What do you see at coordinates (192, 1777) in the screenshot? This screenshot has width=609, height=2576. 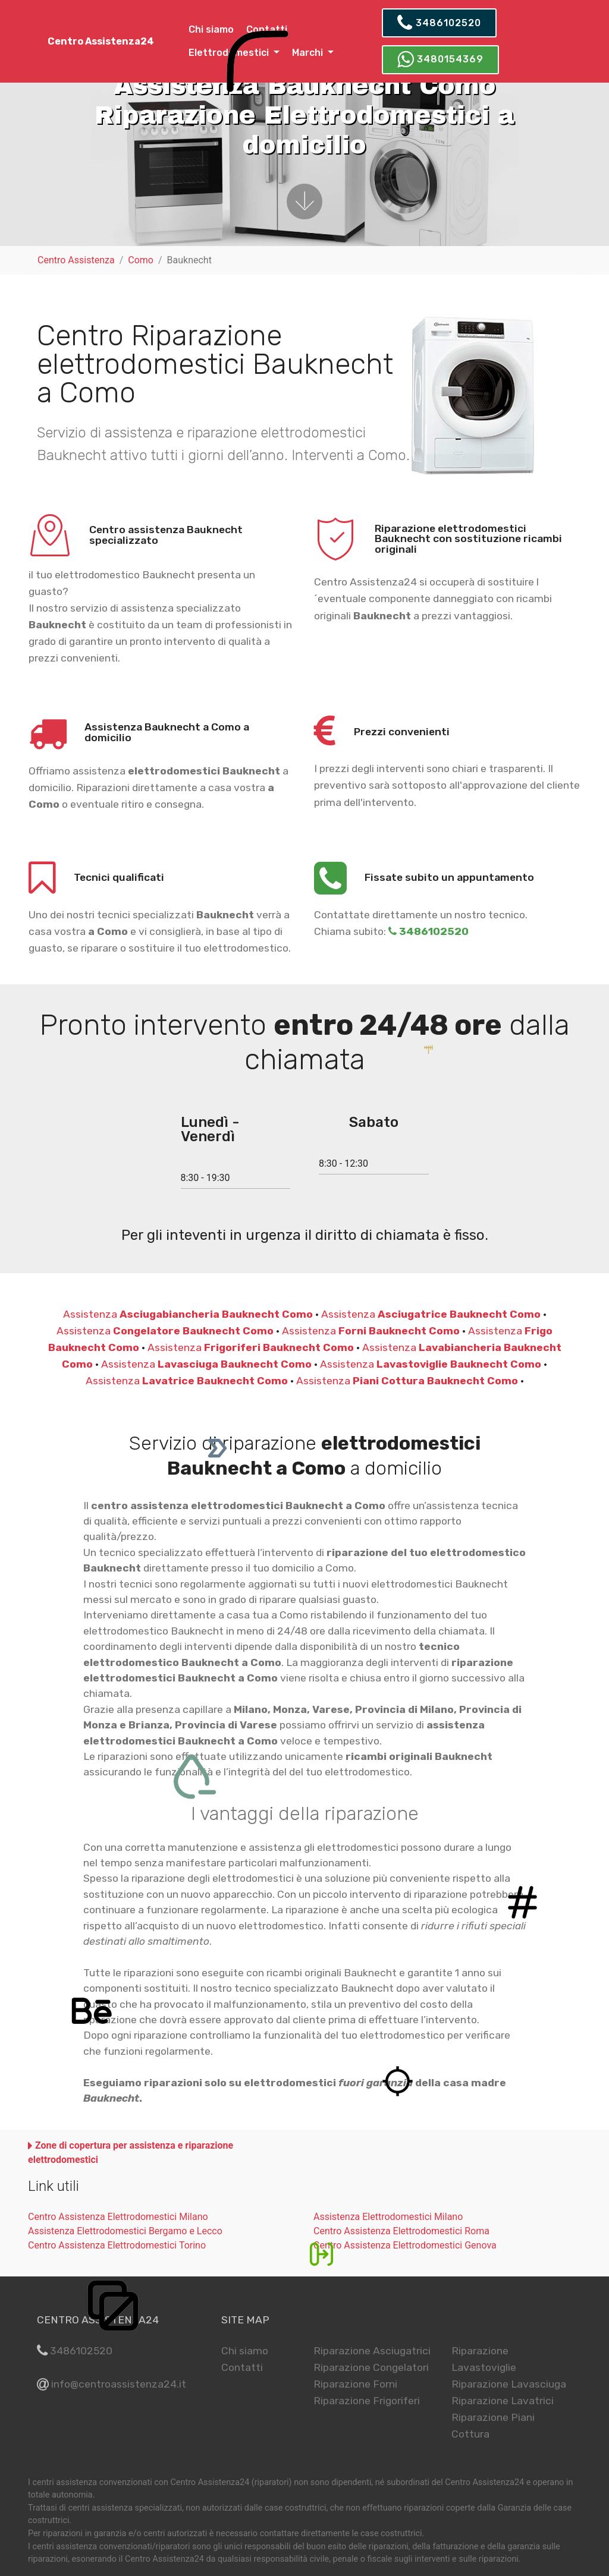 I see `decrease water or liquid level` at bounding box center [192, 1777].